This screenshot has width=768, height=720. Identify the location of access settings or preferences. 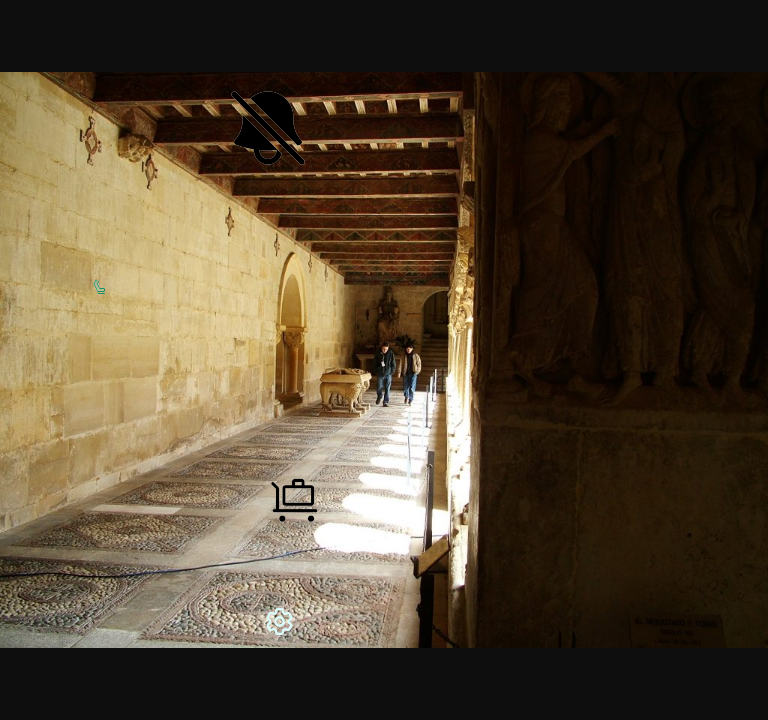
(279, 621).